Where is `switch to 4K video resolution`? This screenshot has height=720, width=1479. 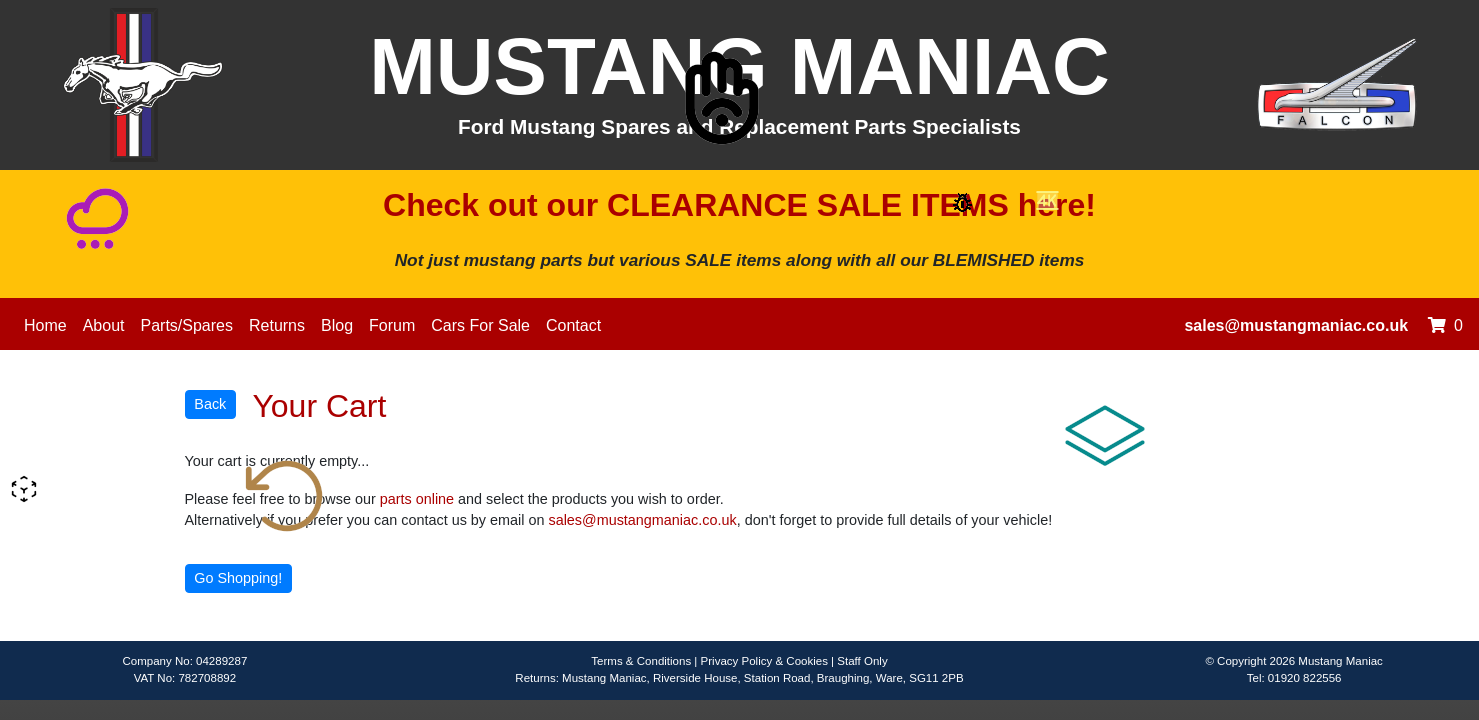
switch to 4K video resolution is located at coordinates (1047, 200).